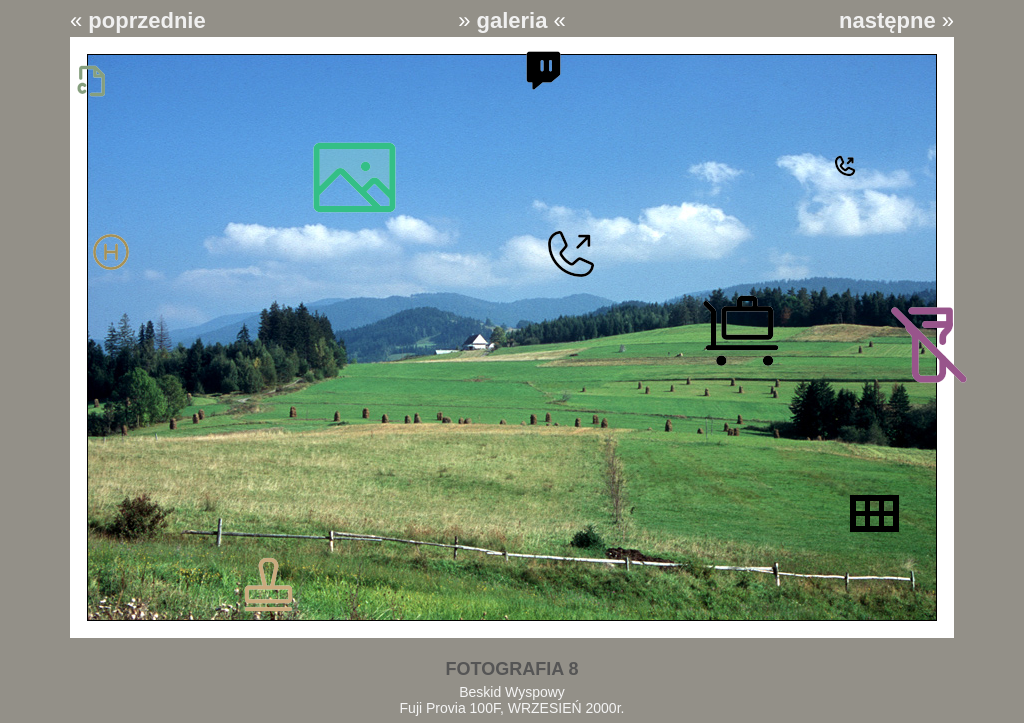  What do you see at coordinates (268, 585) in the screenshot?
I see `apply a stamp or seal to a document` at bounding box center [268, 585].